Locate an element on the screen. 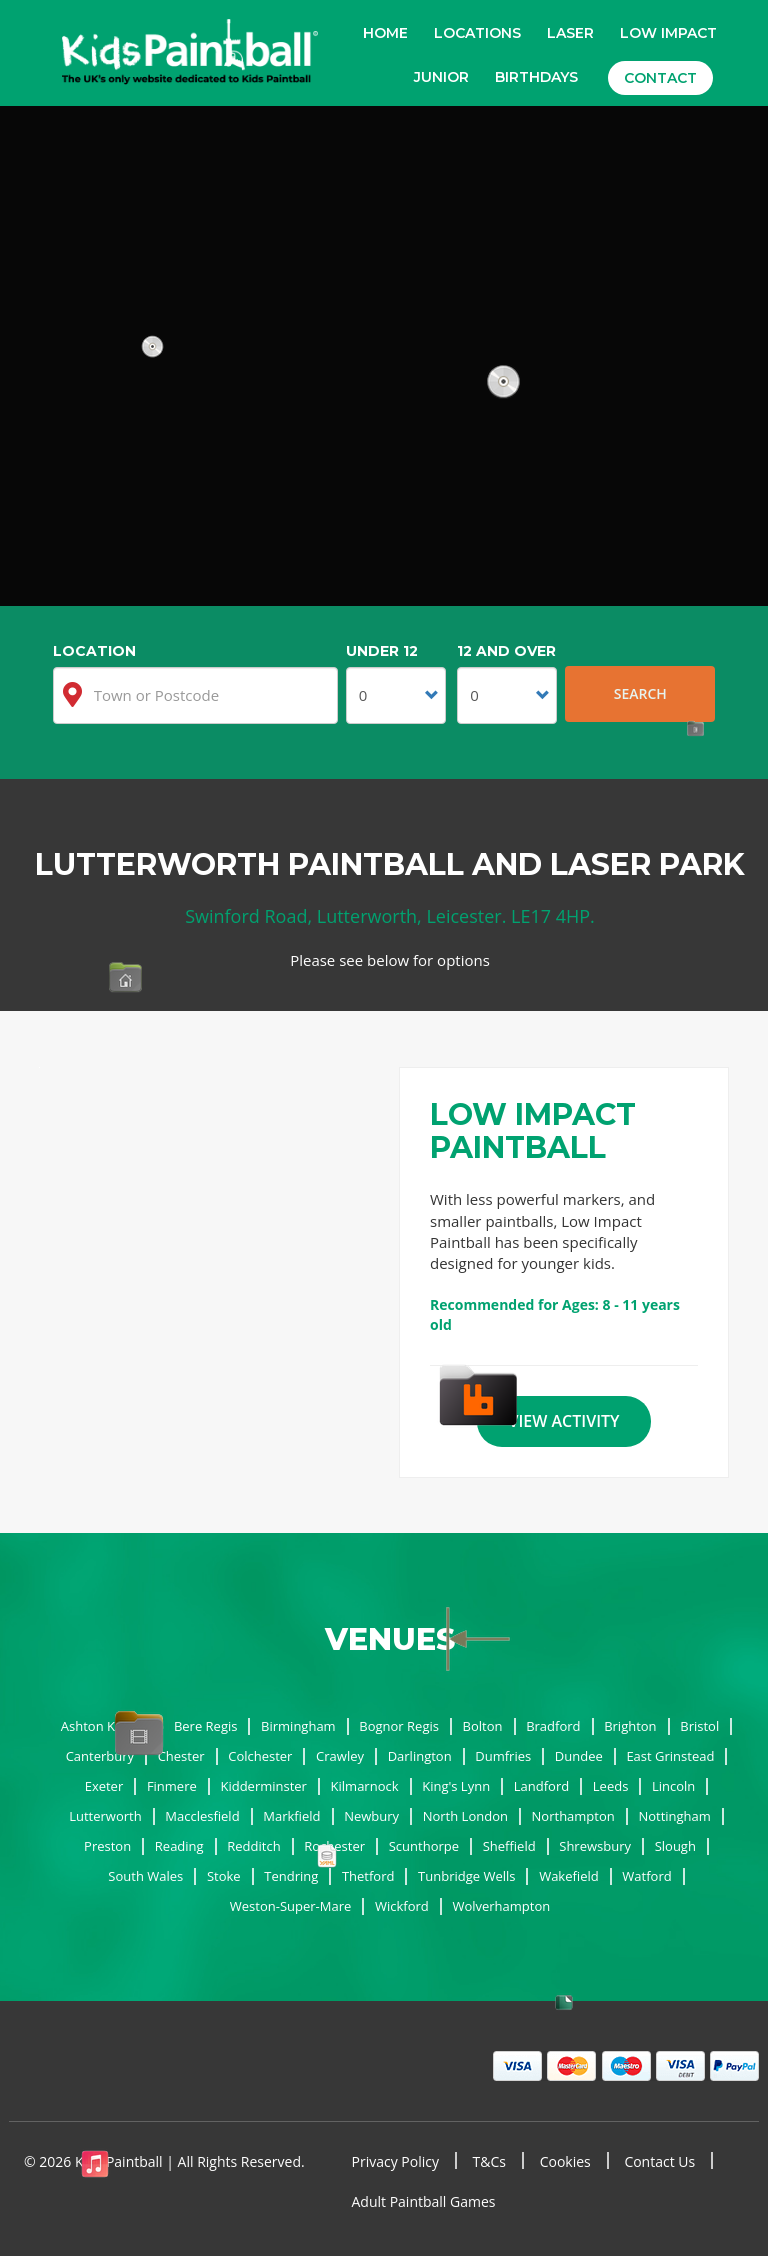  indicates a rewritable CD drive or disc is located at coordinates (152, 346).